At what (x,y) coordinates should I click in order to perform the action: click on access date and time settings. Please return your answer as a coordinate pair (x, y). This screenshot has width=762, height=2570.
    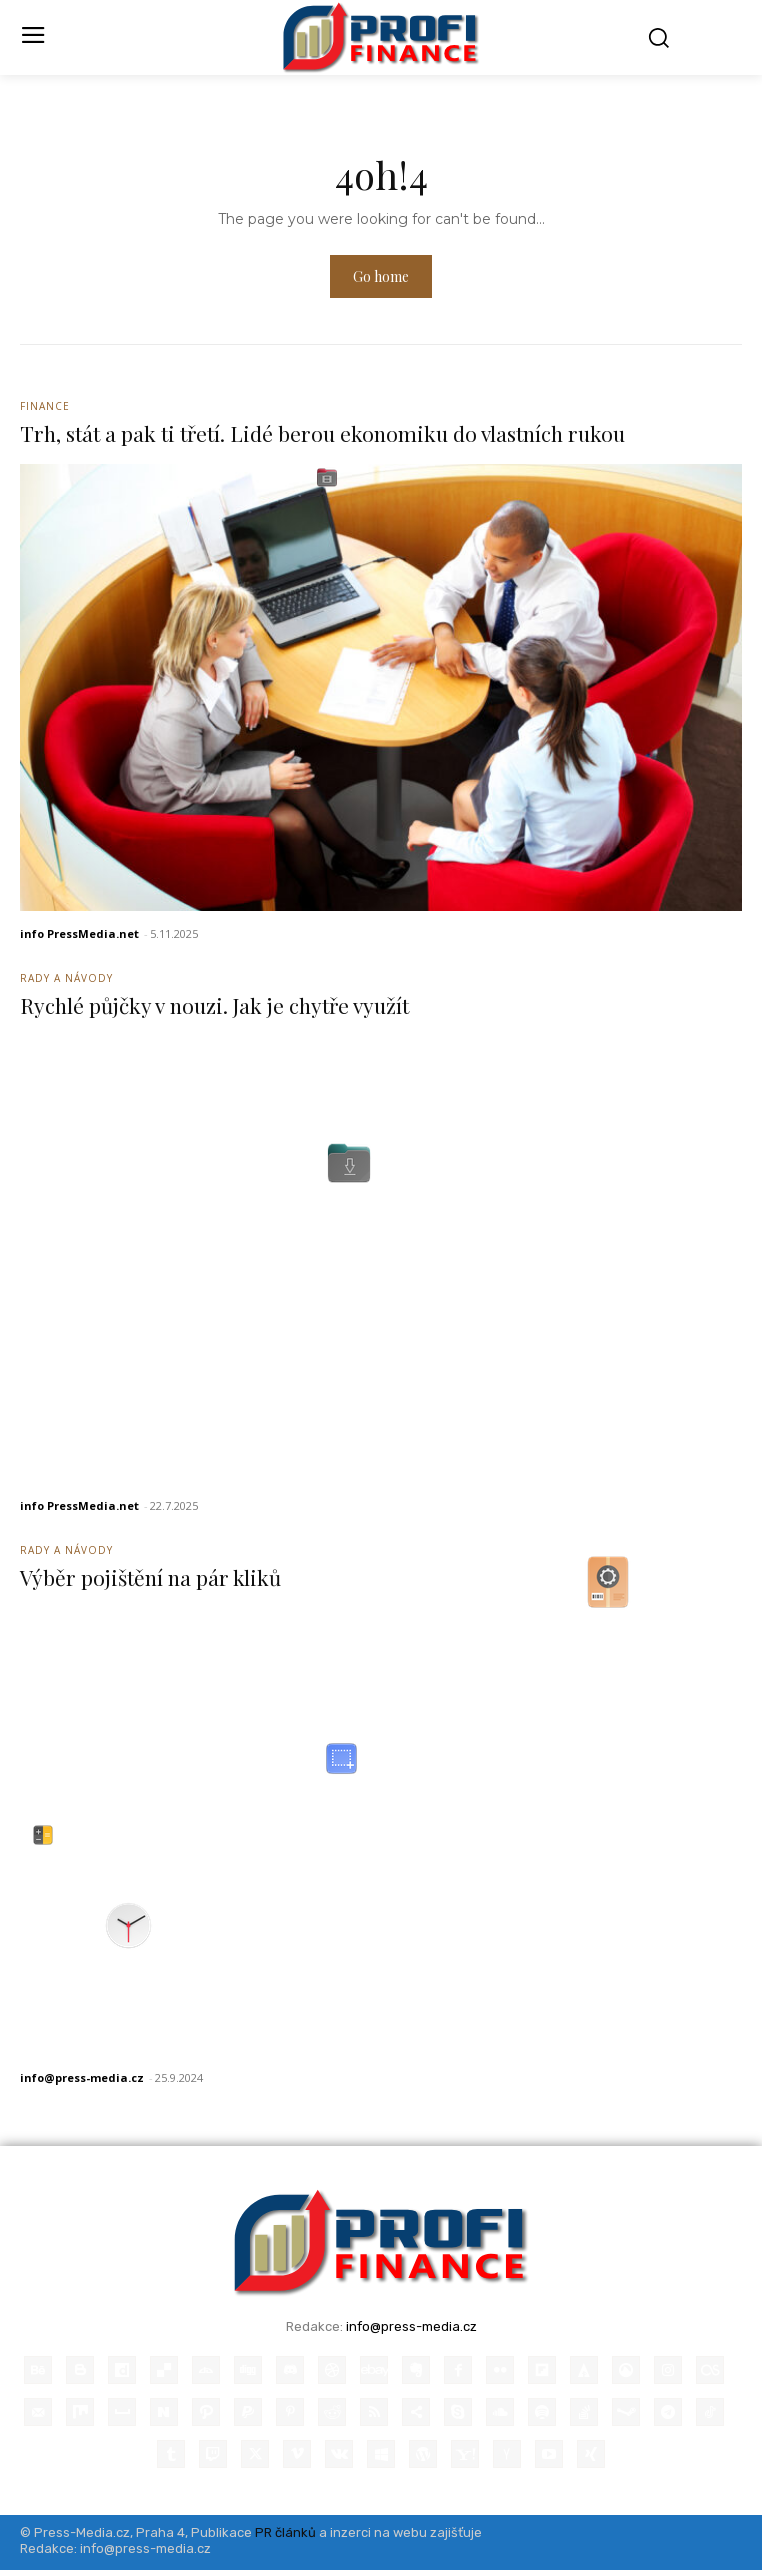
    Looking at the image, I should click on (128, 1925).